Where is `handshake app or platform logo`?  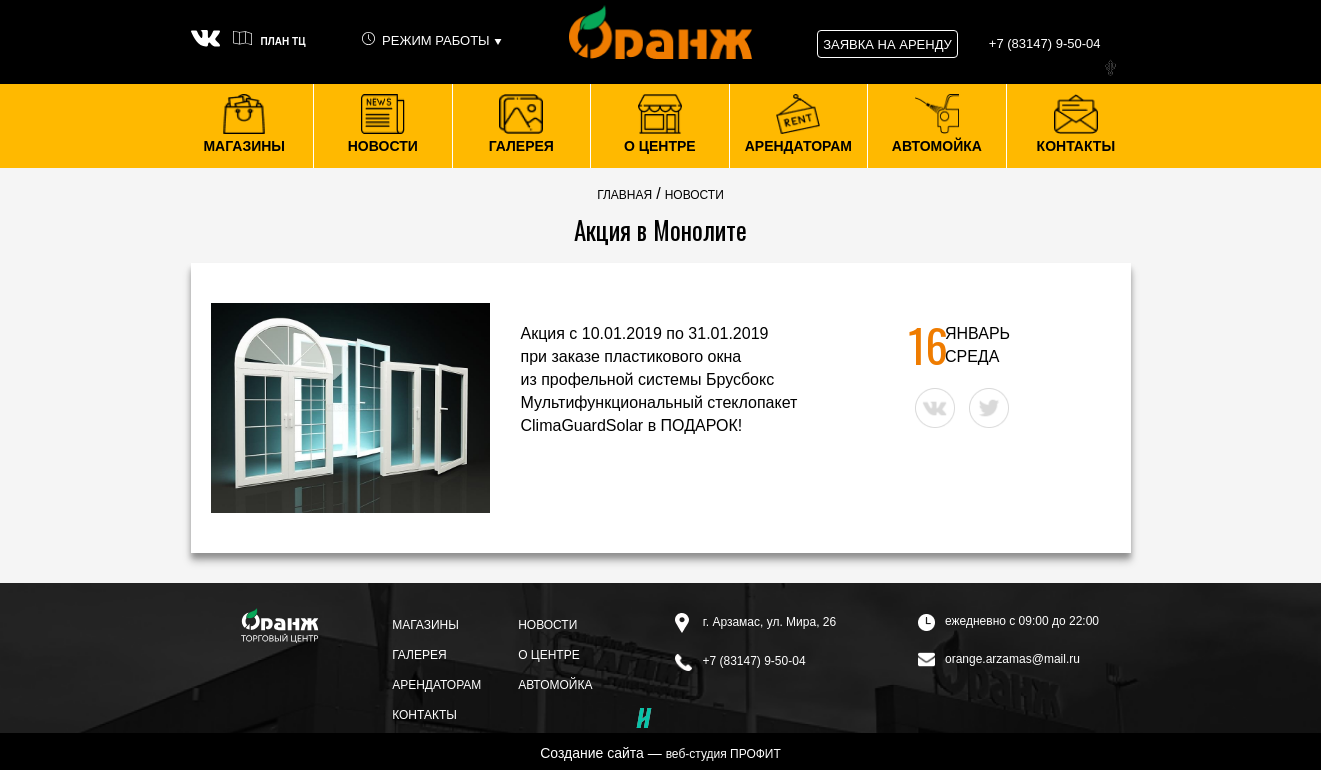
handshake app or platform logo is located at coordinates (644, 718).